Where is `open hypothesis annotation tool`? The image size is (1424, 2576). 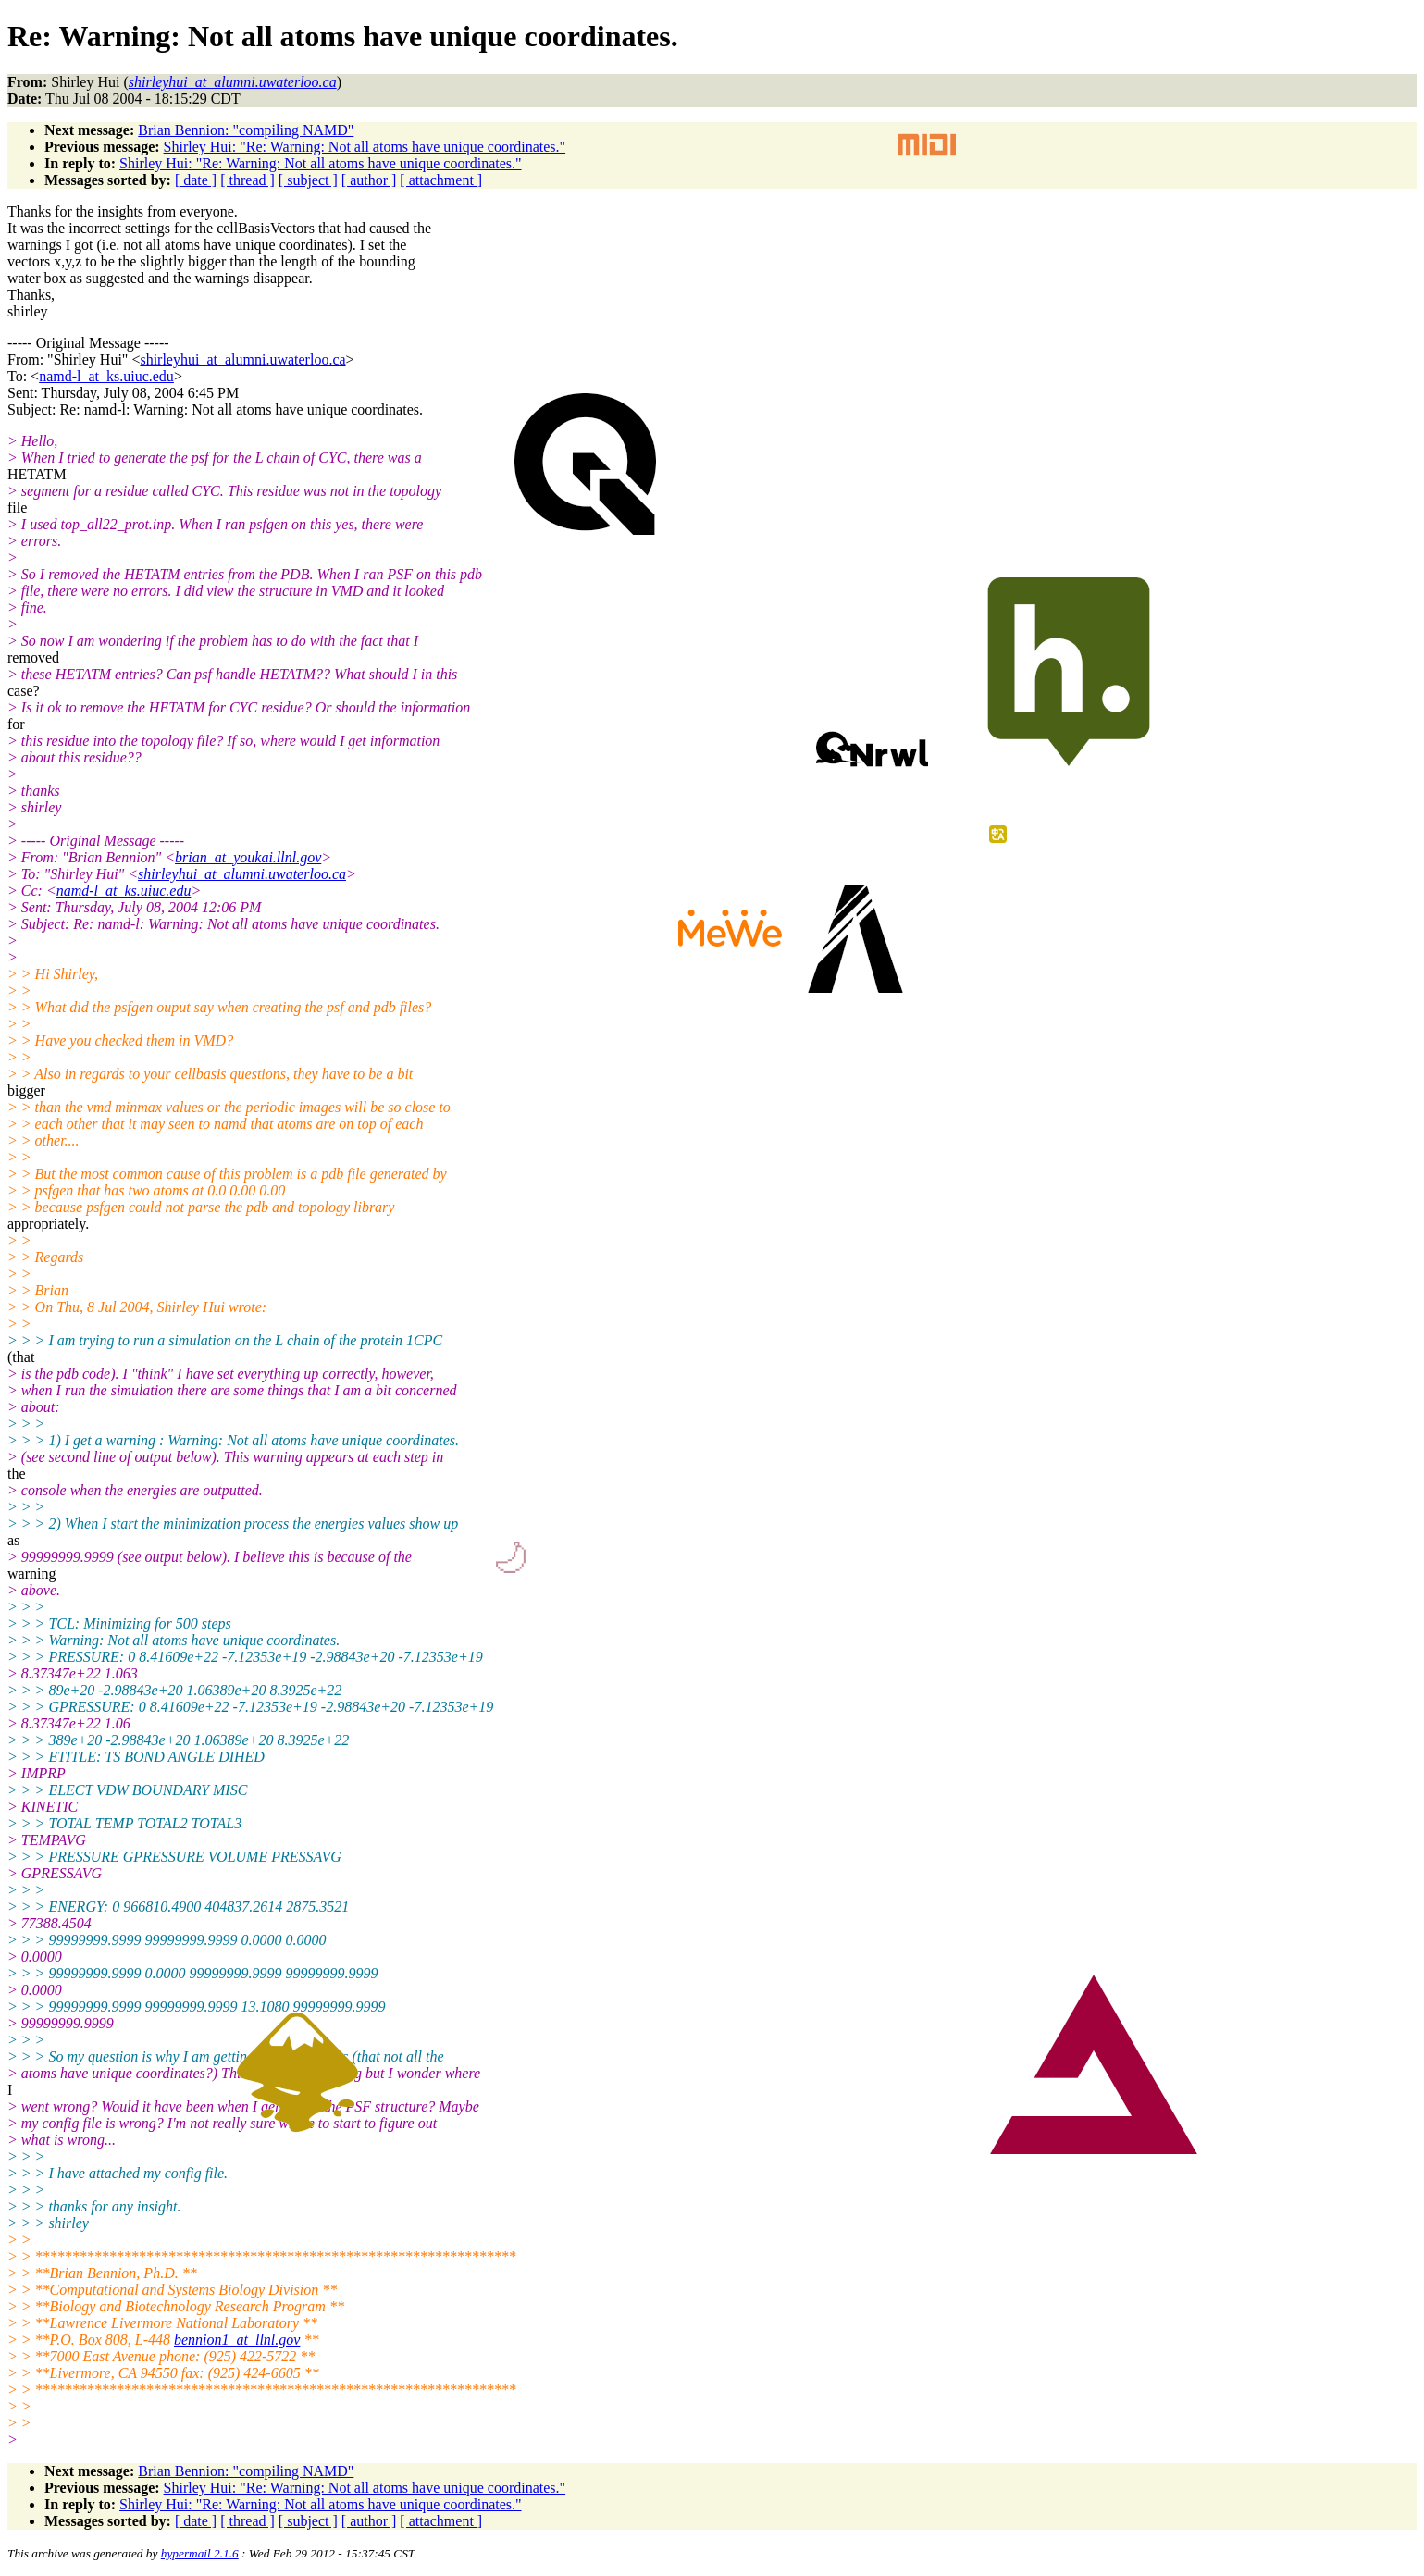 open hypothesis annotation tool is located at coordinates (1069, 672).